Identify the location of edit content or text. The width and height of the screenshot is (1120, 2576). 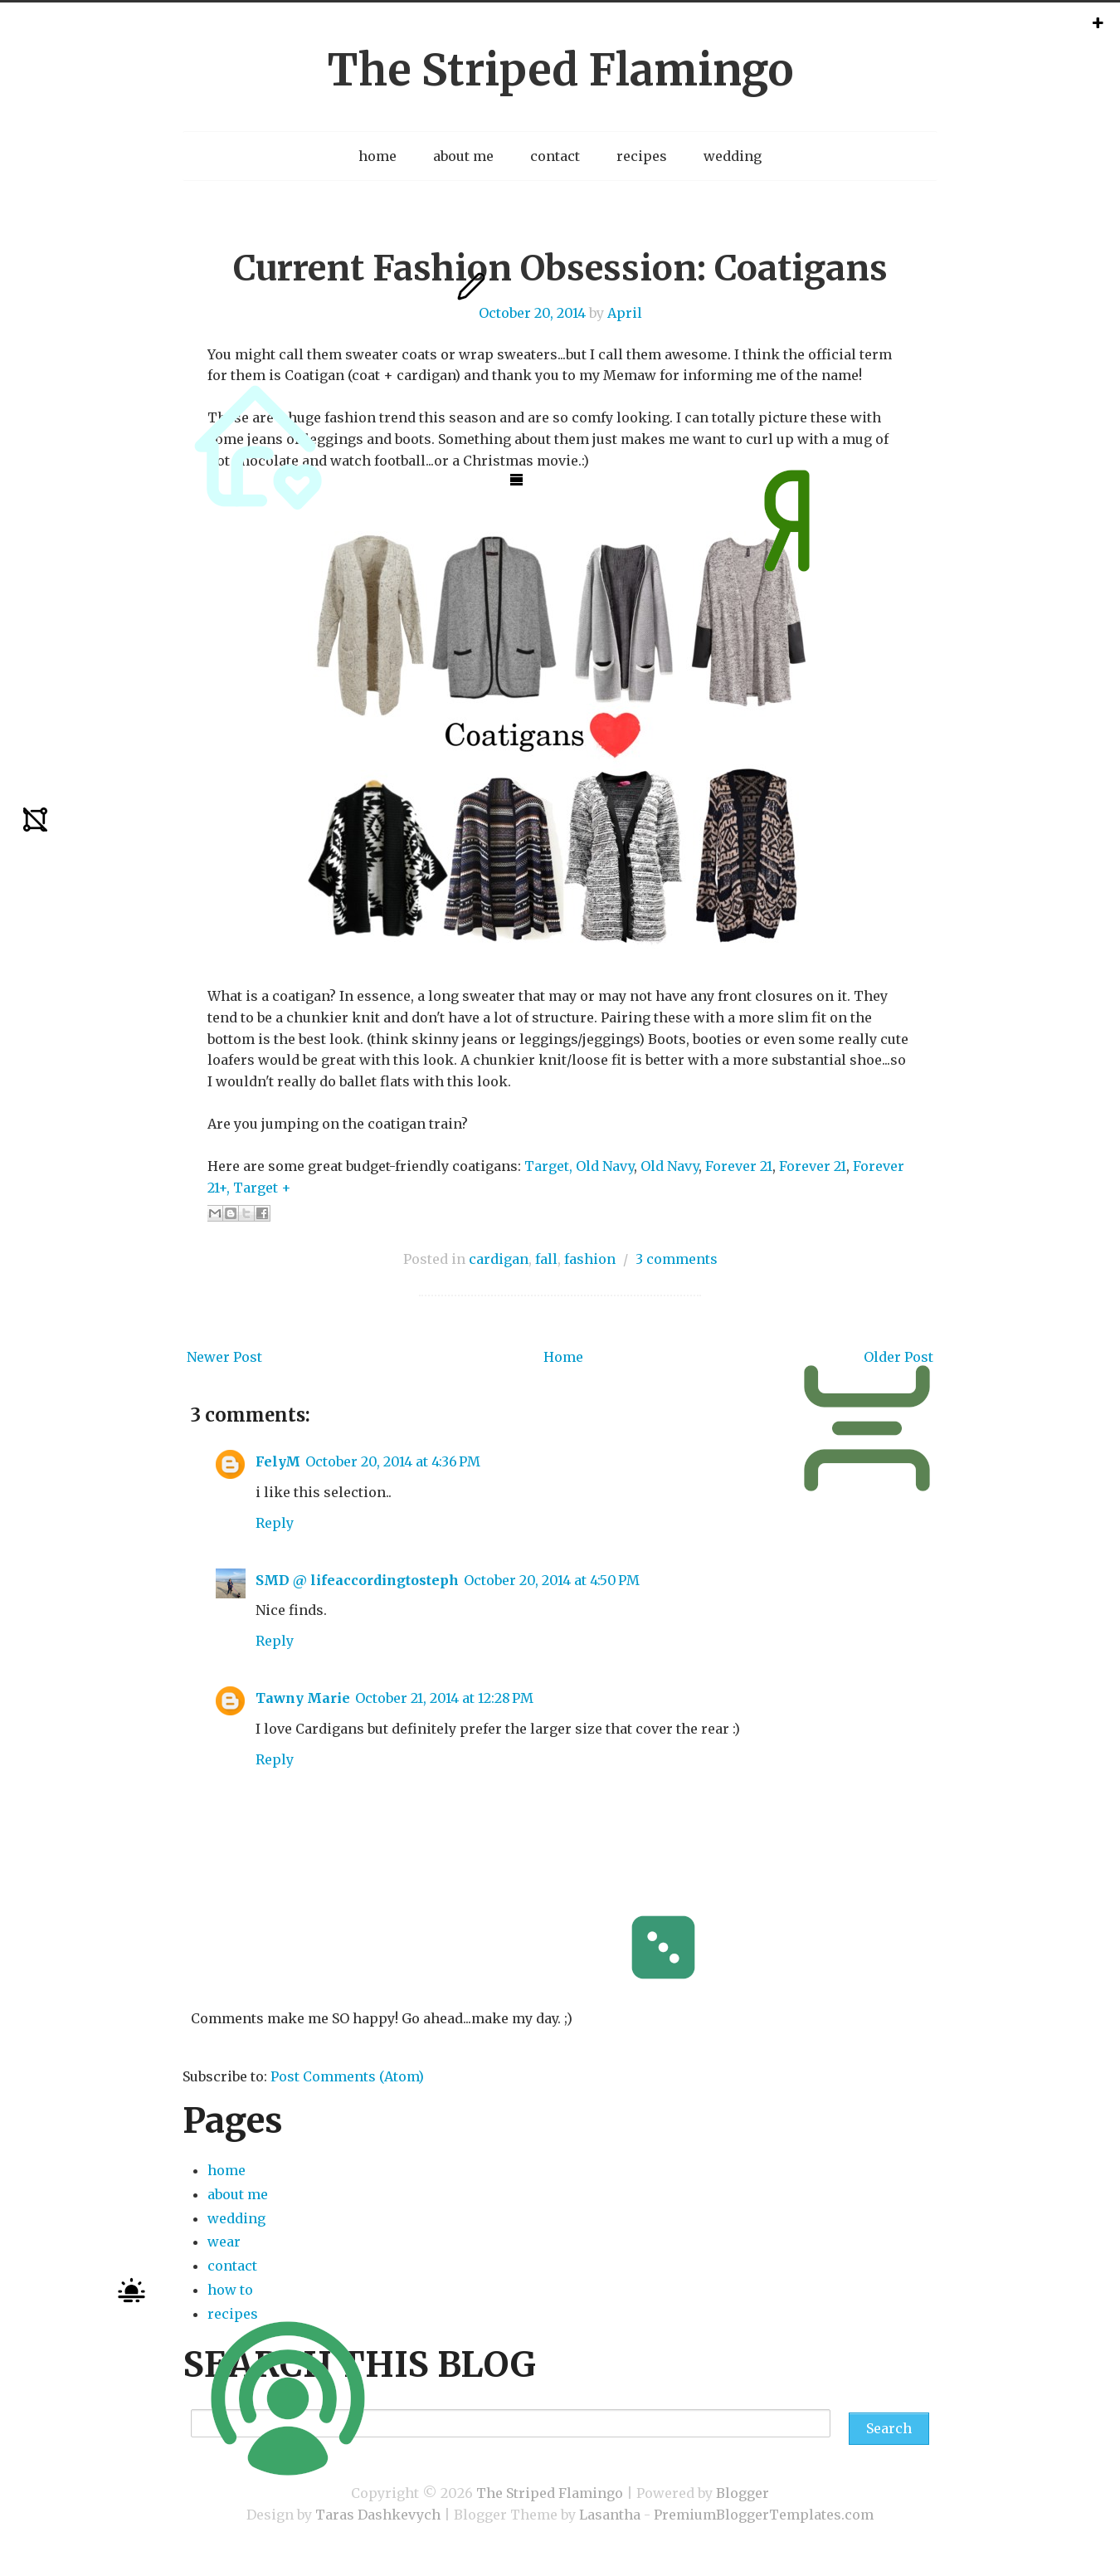
(471, 286).